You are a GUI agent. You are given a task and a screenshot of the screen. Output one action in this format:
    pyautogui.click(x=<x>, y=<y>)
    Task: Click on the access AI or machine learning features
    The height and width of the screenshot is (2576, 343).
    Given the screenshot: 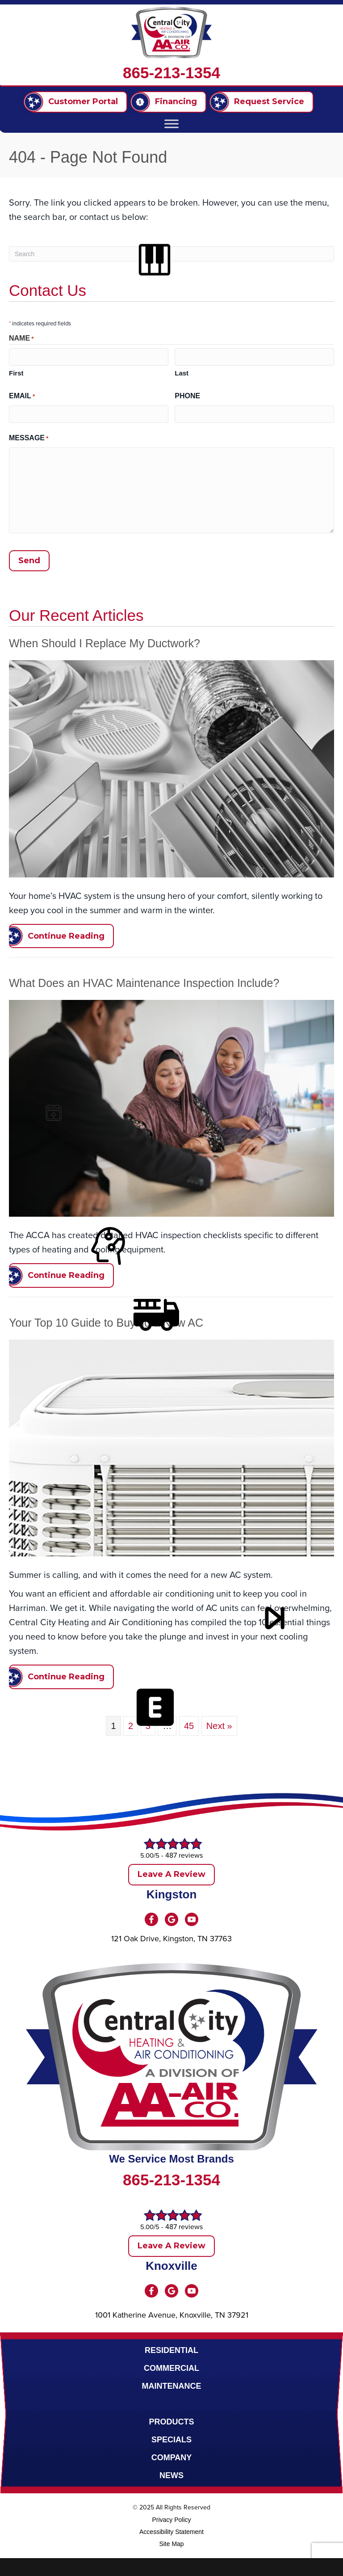 What is the action you would take?
    pyautogui.click(x=109, y=1246)
    